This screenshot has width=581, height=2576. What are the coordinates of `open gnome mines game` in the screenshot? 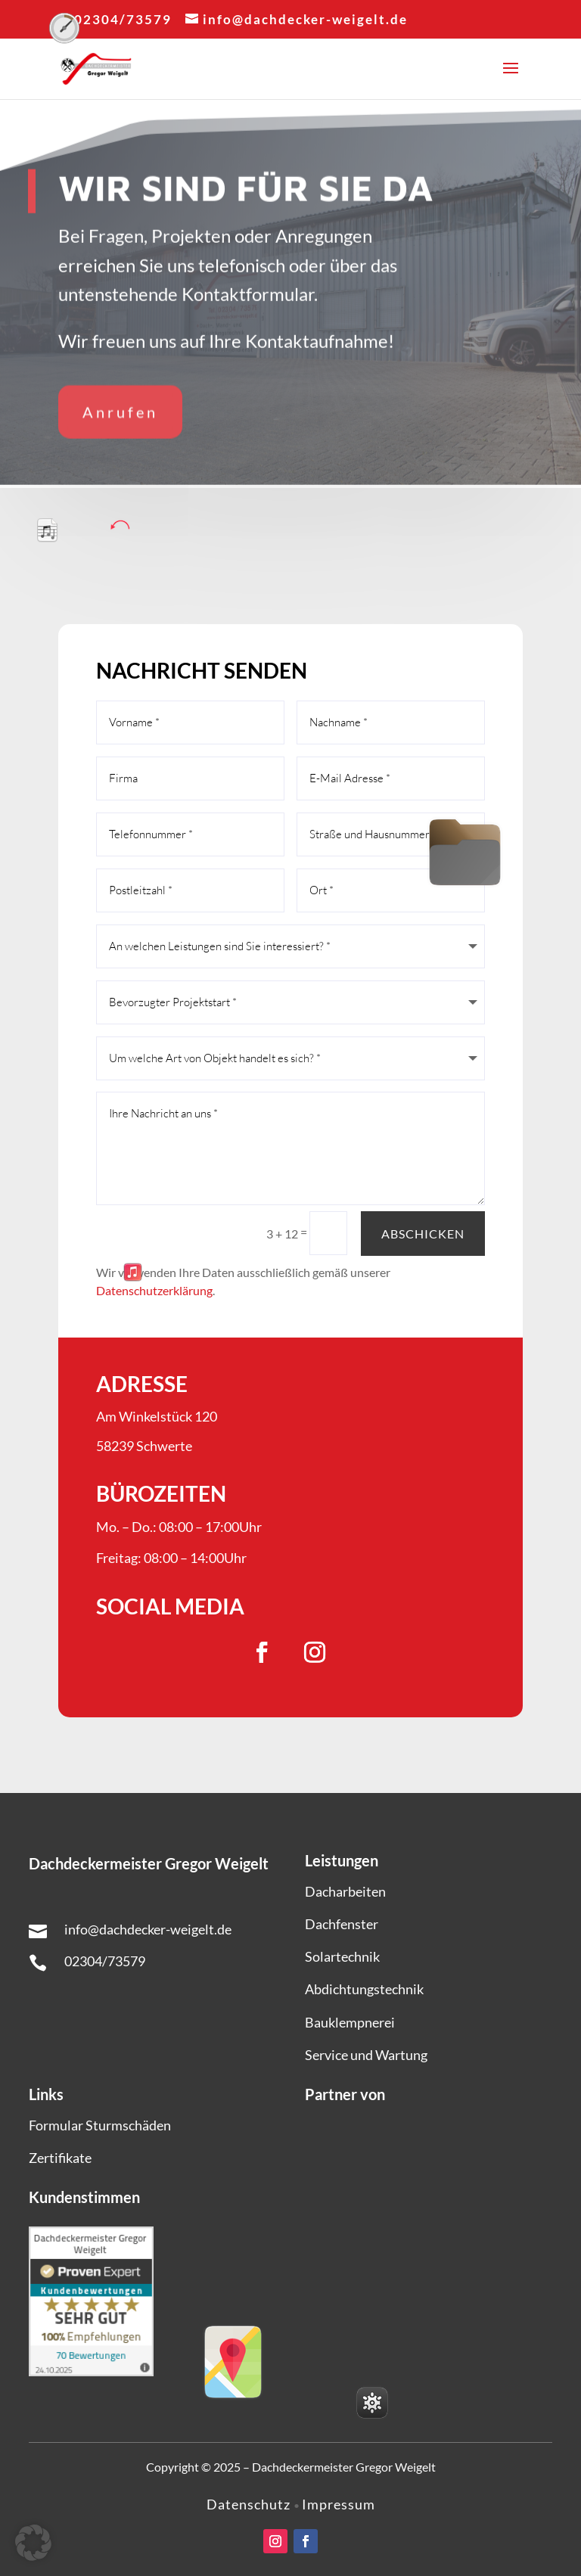 It's located at (372, 2403).